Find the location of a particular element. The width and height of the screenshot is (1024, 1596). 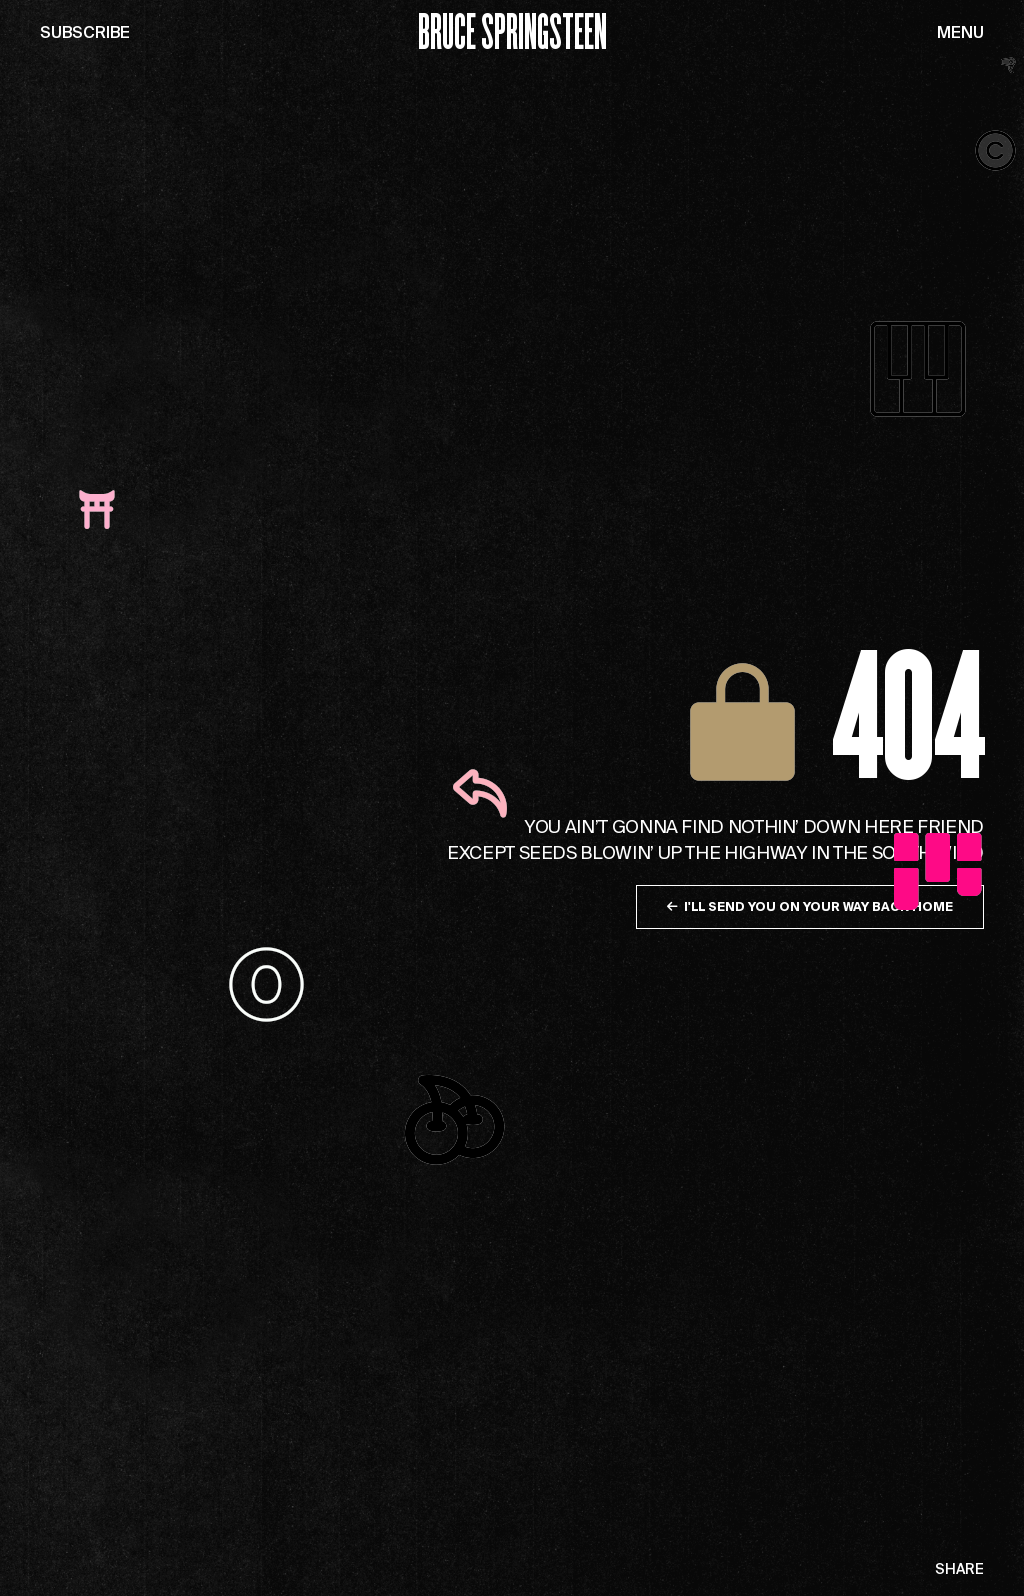

open music or piano app is located at coordinates (918, 369).